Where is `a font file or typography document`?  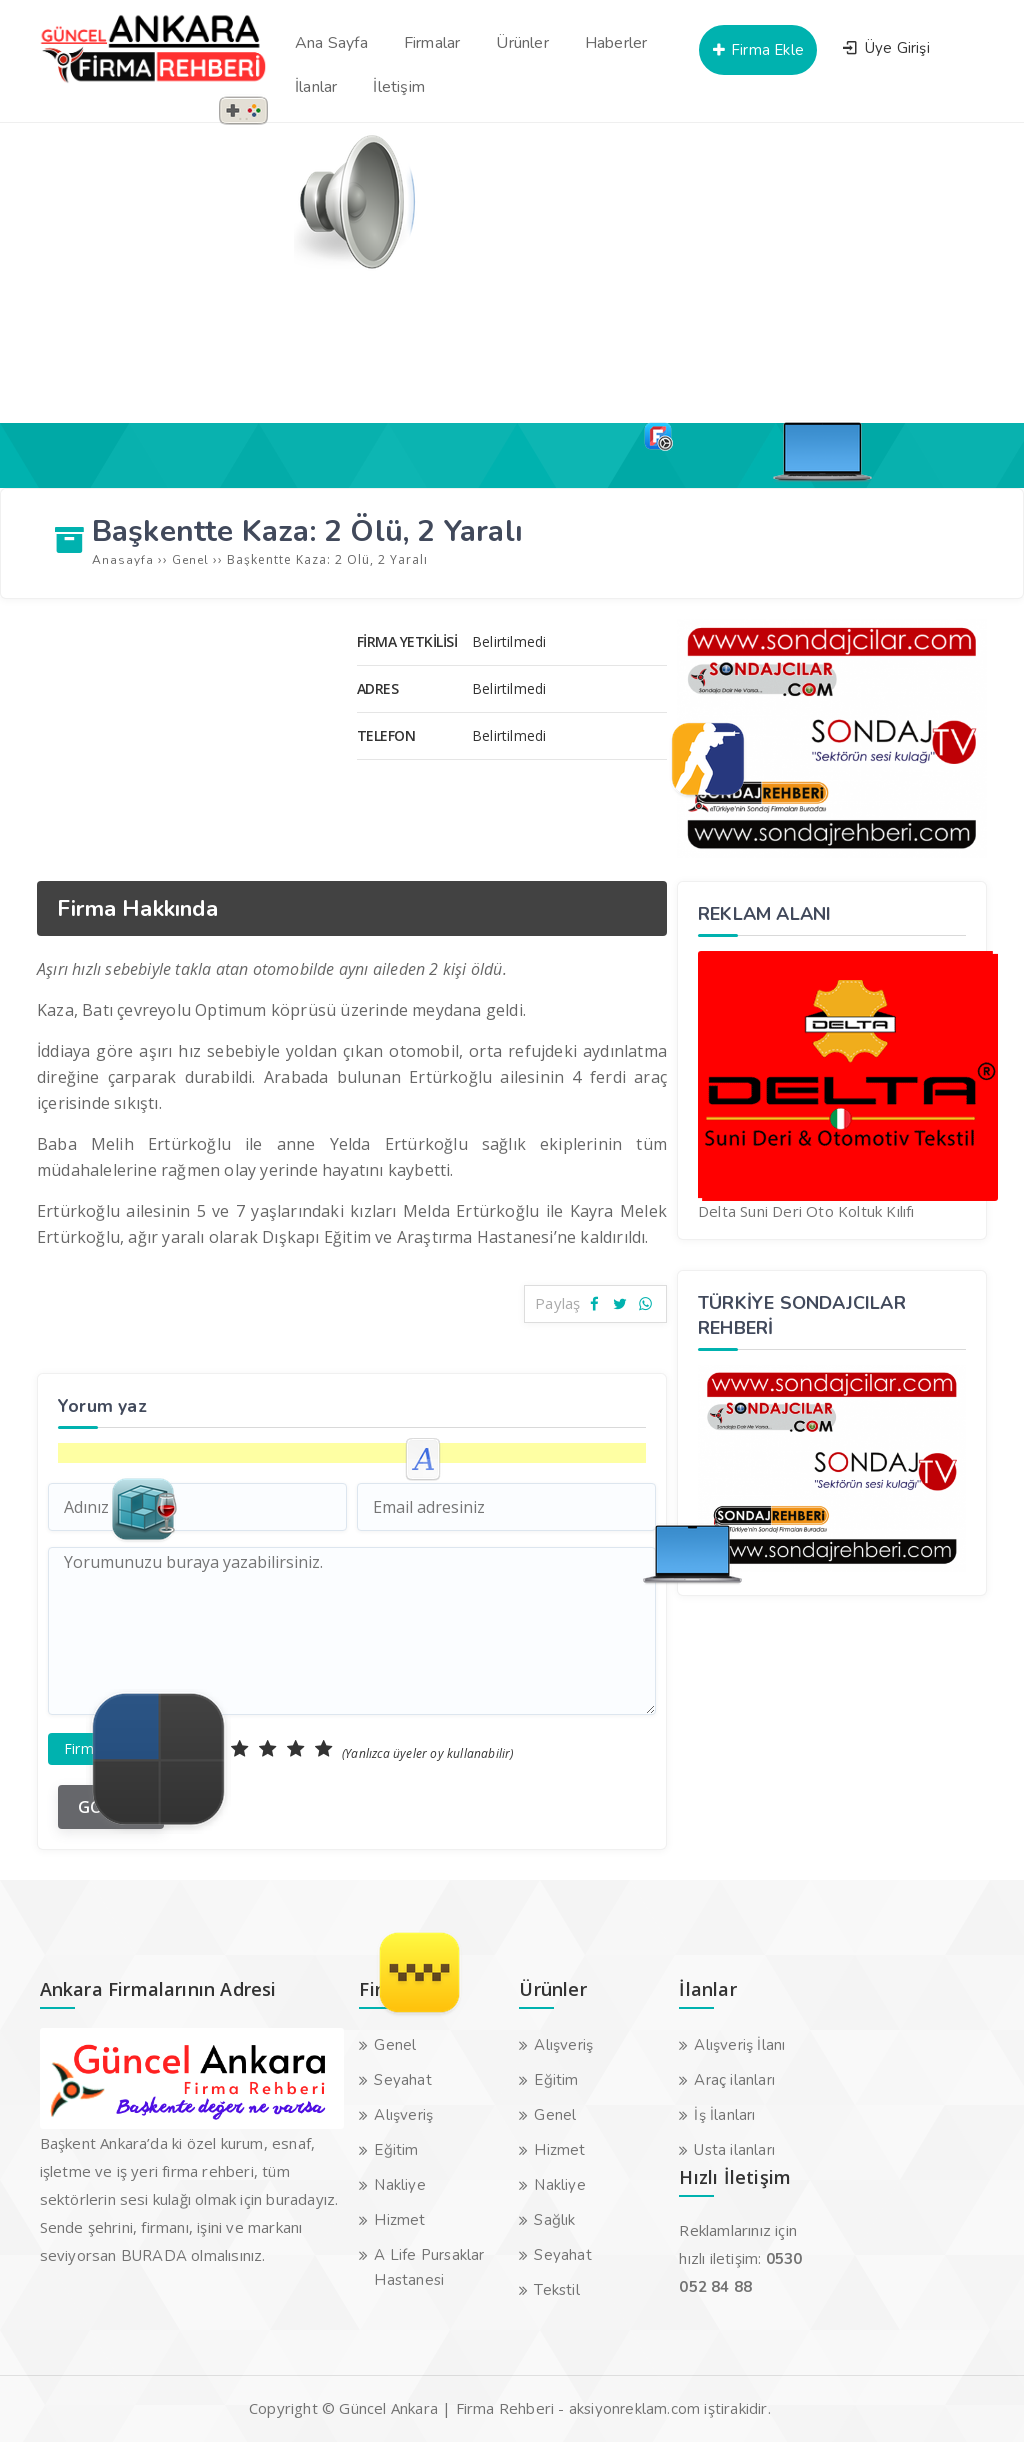 a font file or typography document is located at coordinates (423, 1459).